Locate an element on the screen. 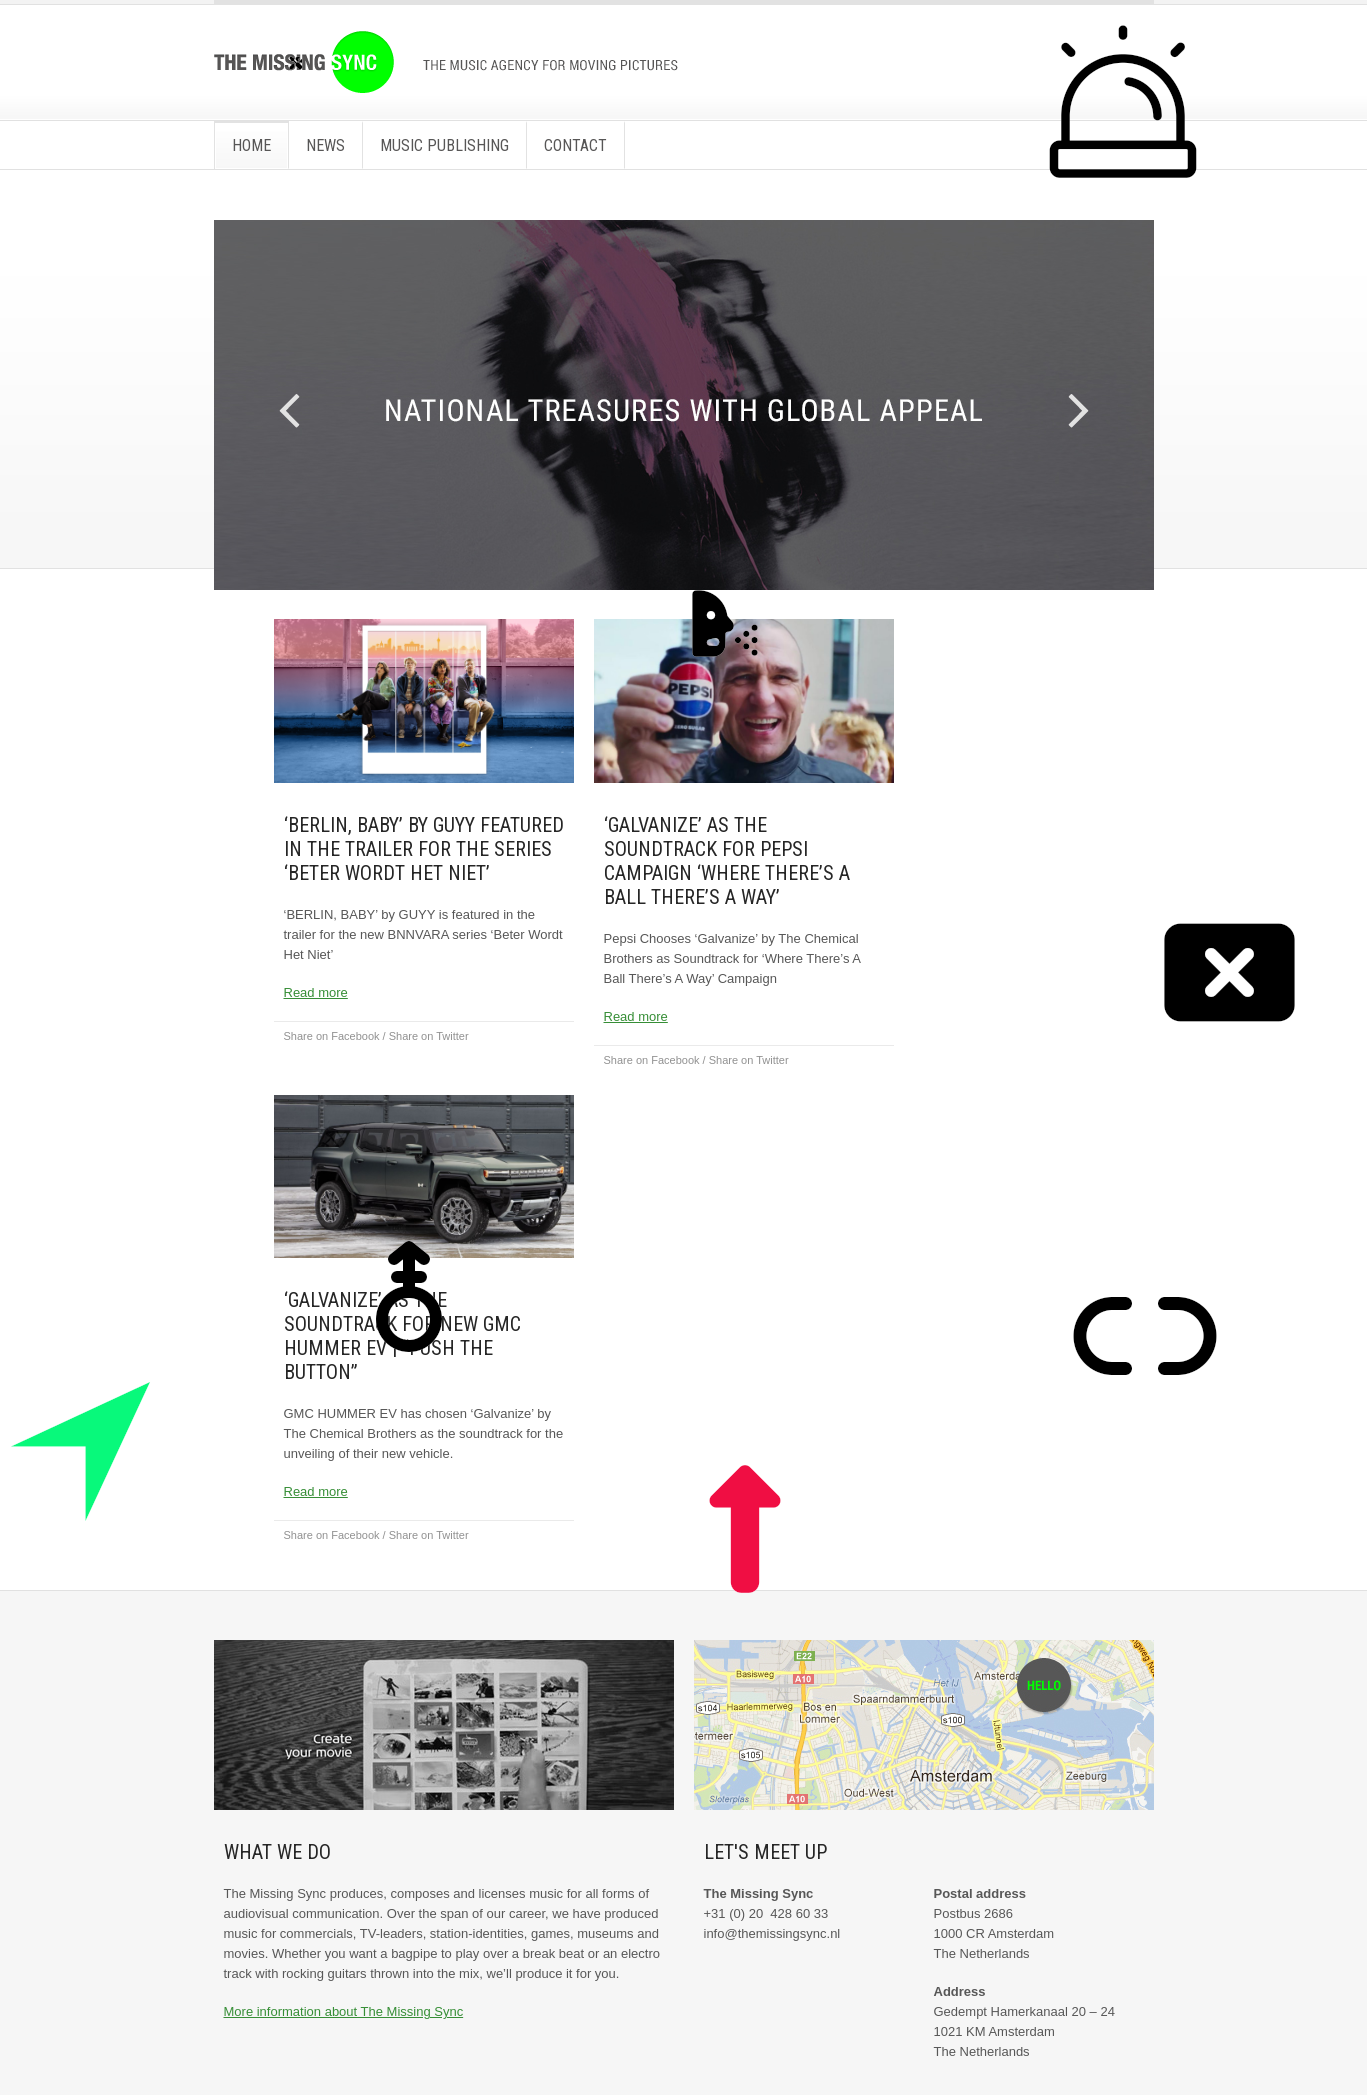 The width and height of the screenshot is (1367, 2095). indicates vertical mars symbol or transgender male gender identity is located at coordinates (409, 1298).